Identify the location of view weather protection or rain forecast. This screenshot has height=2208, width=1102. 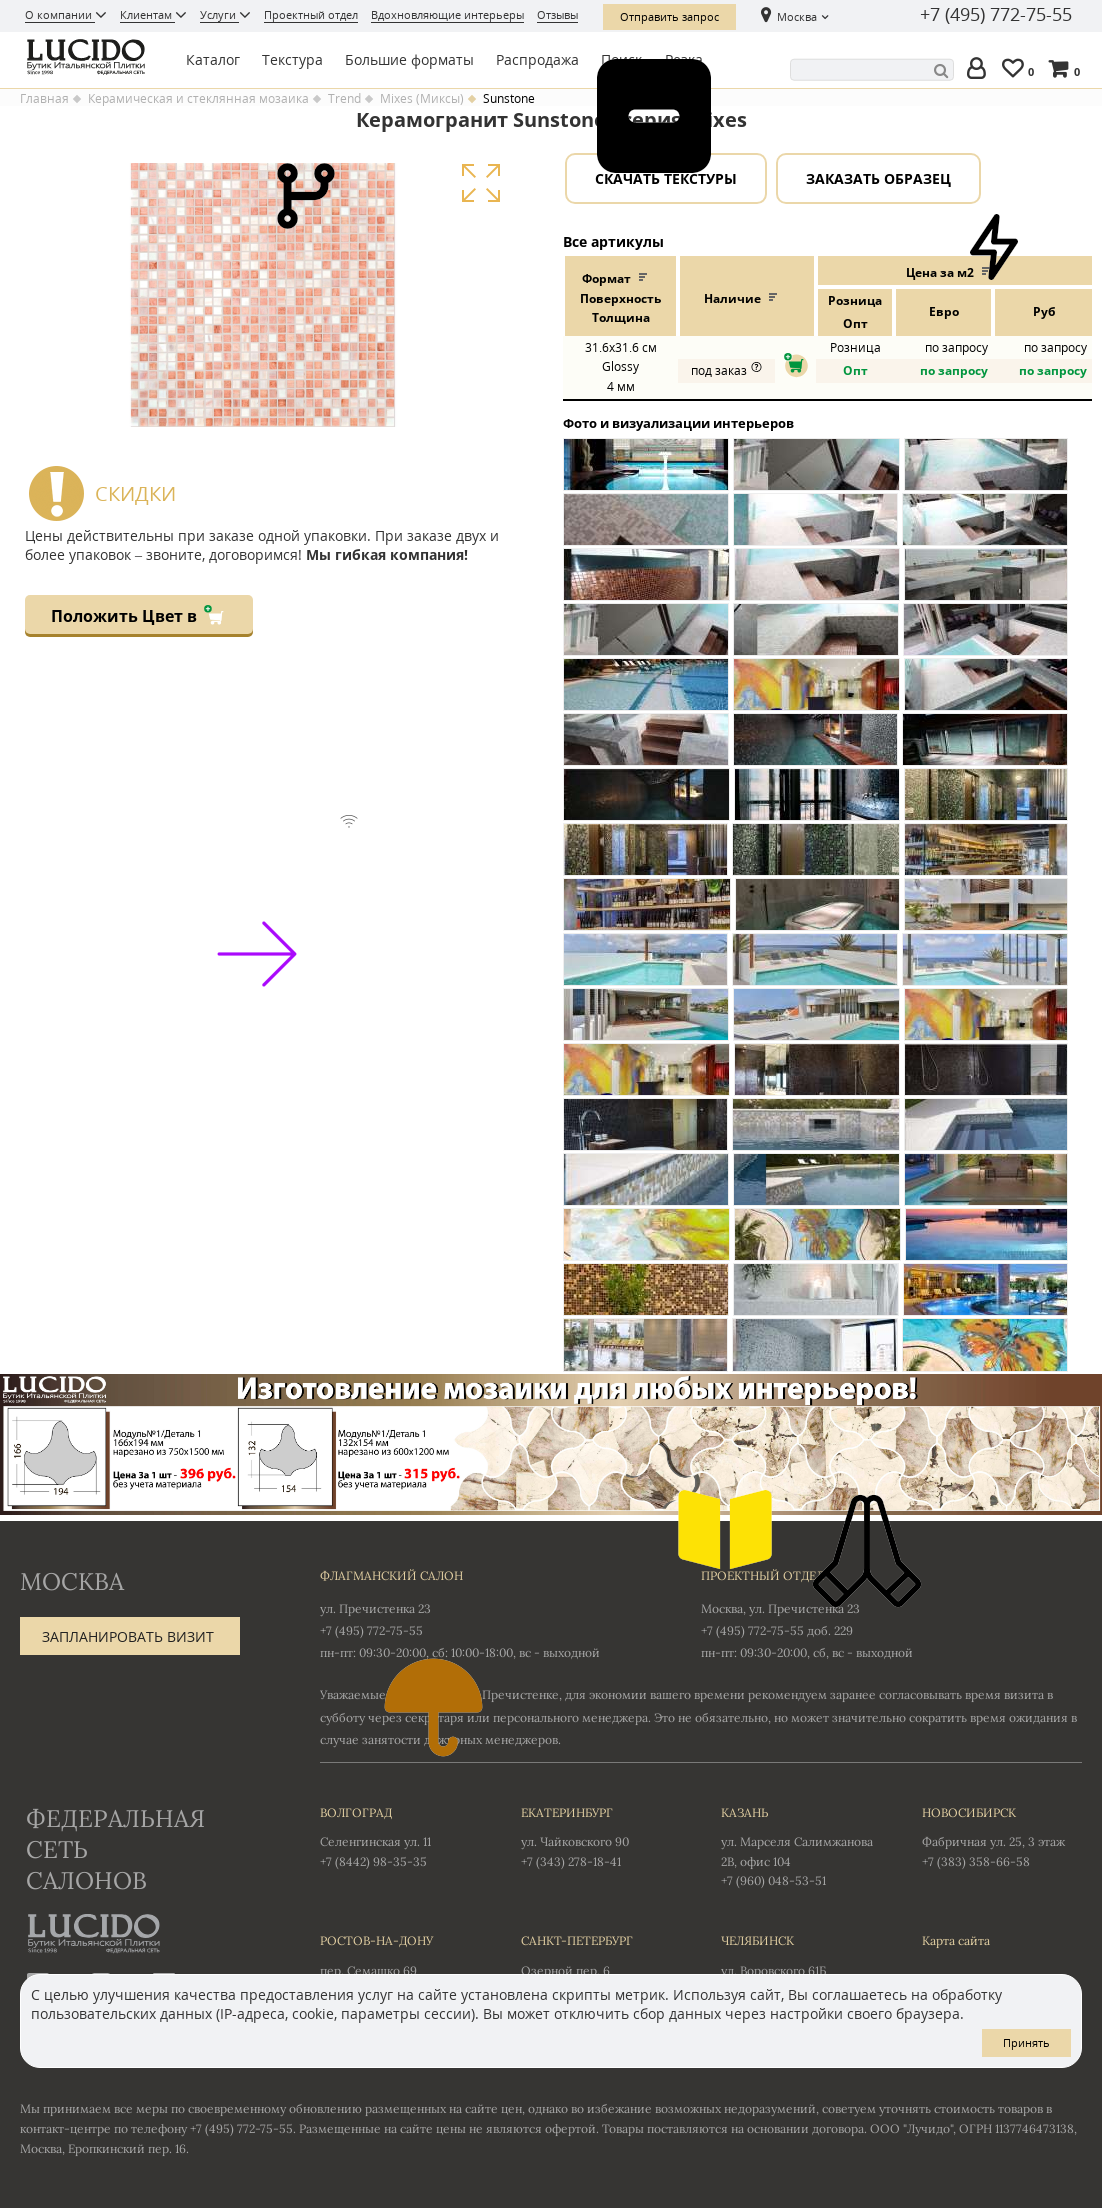
(433, 1707).